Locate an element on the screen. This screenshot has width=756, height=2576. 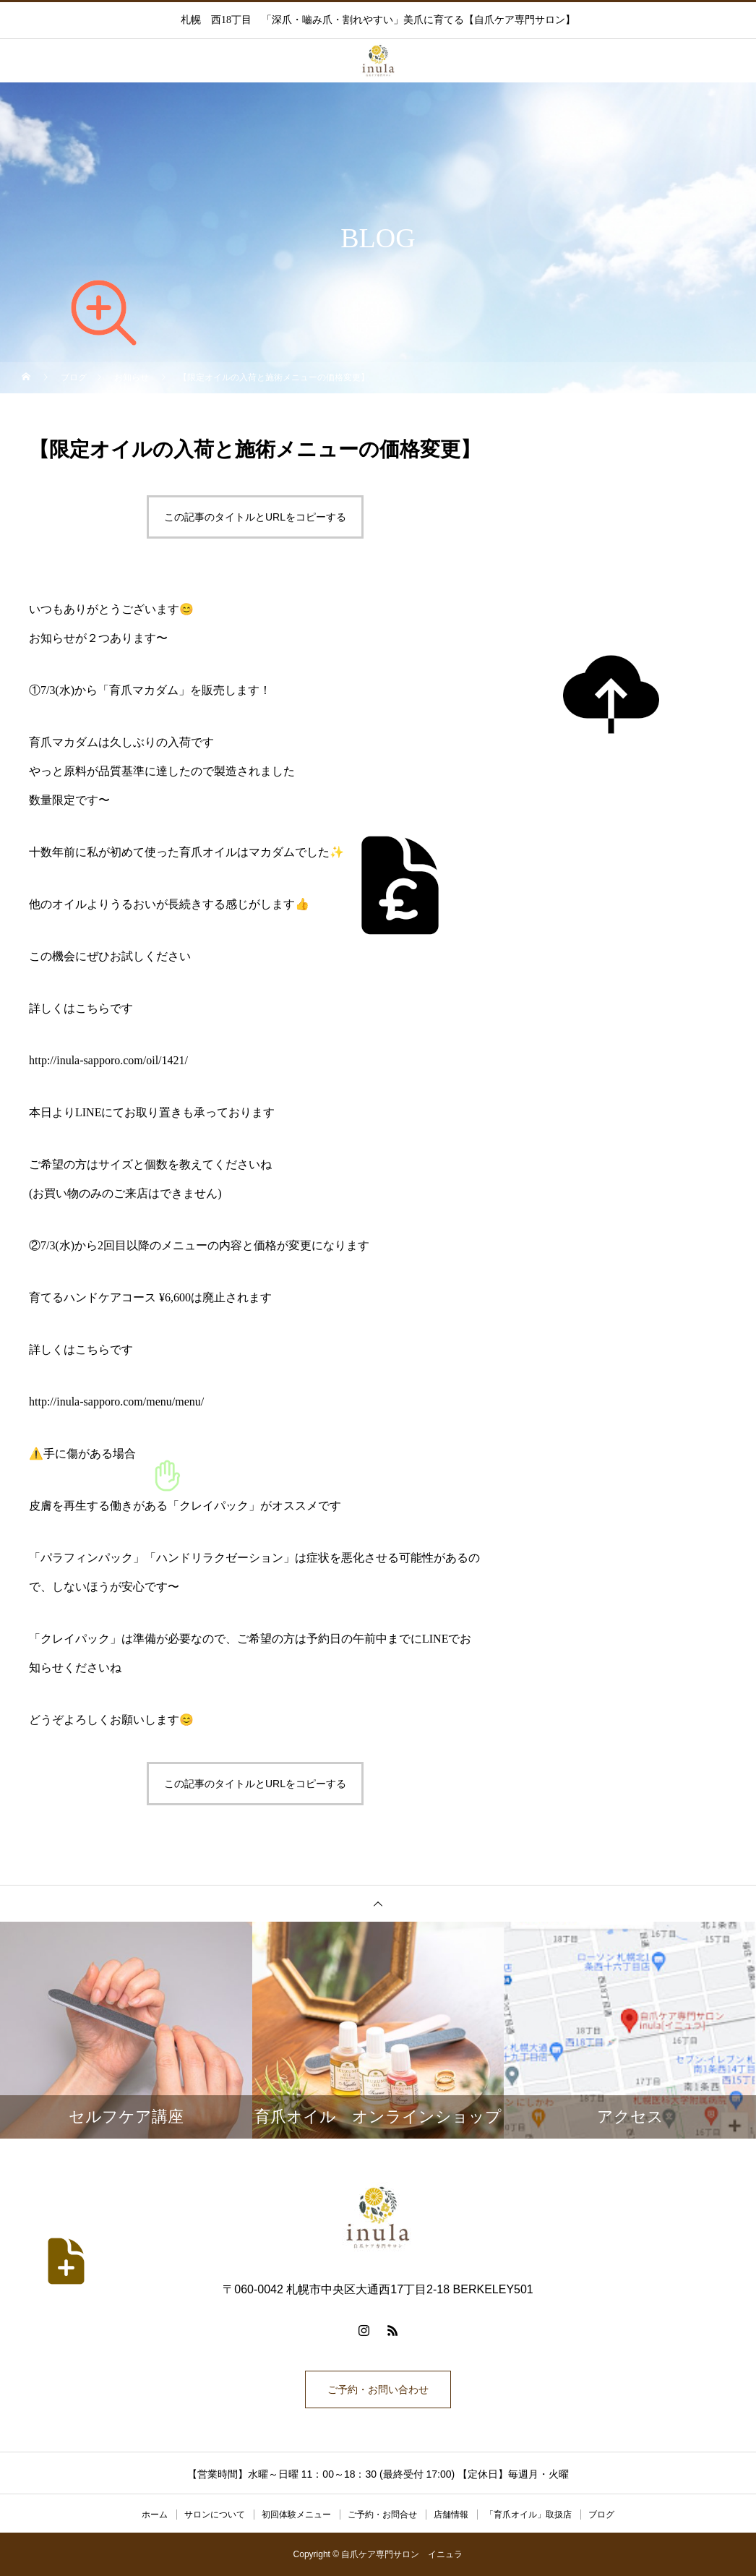
zoom in on content is located at coordinates (103, 312).